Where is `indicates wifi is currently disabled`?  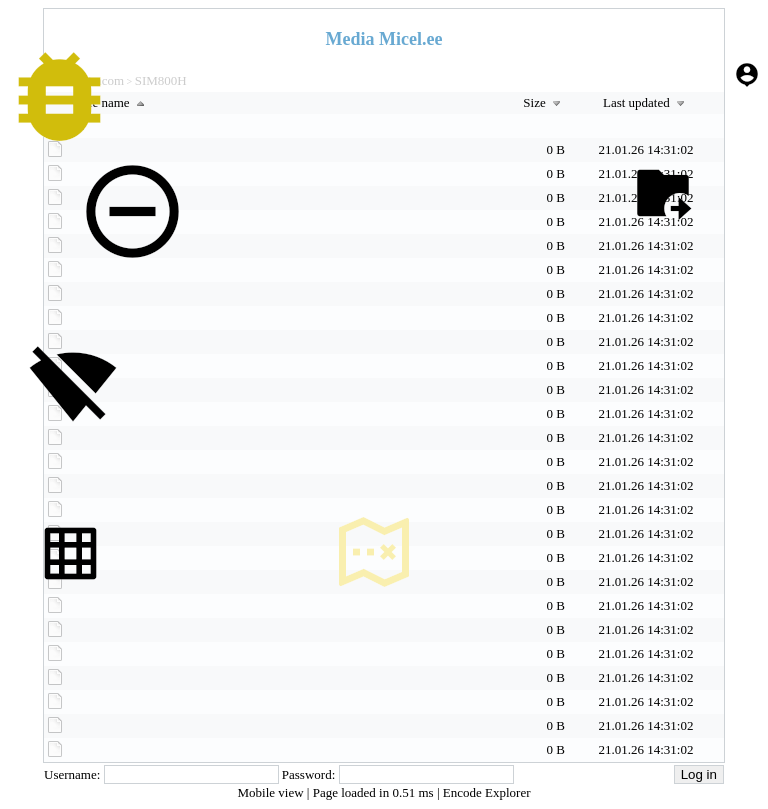 indicates wifi is currently disabled is located at coordinates (73, 387).